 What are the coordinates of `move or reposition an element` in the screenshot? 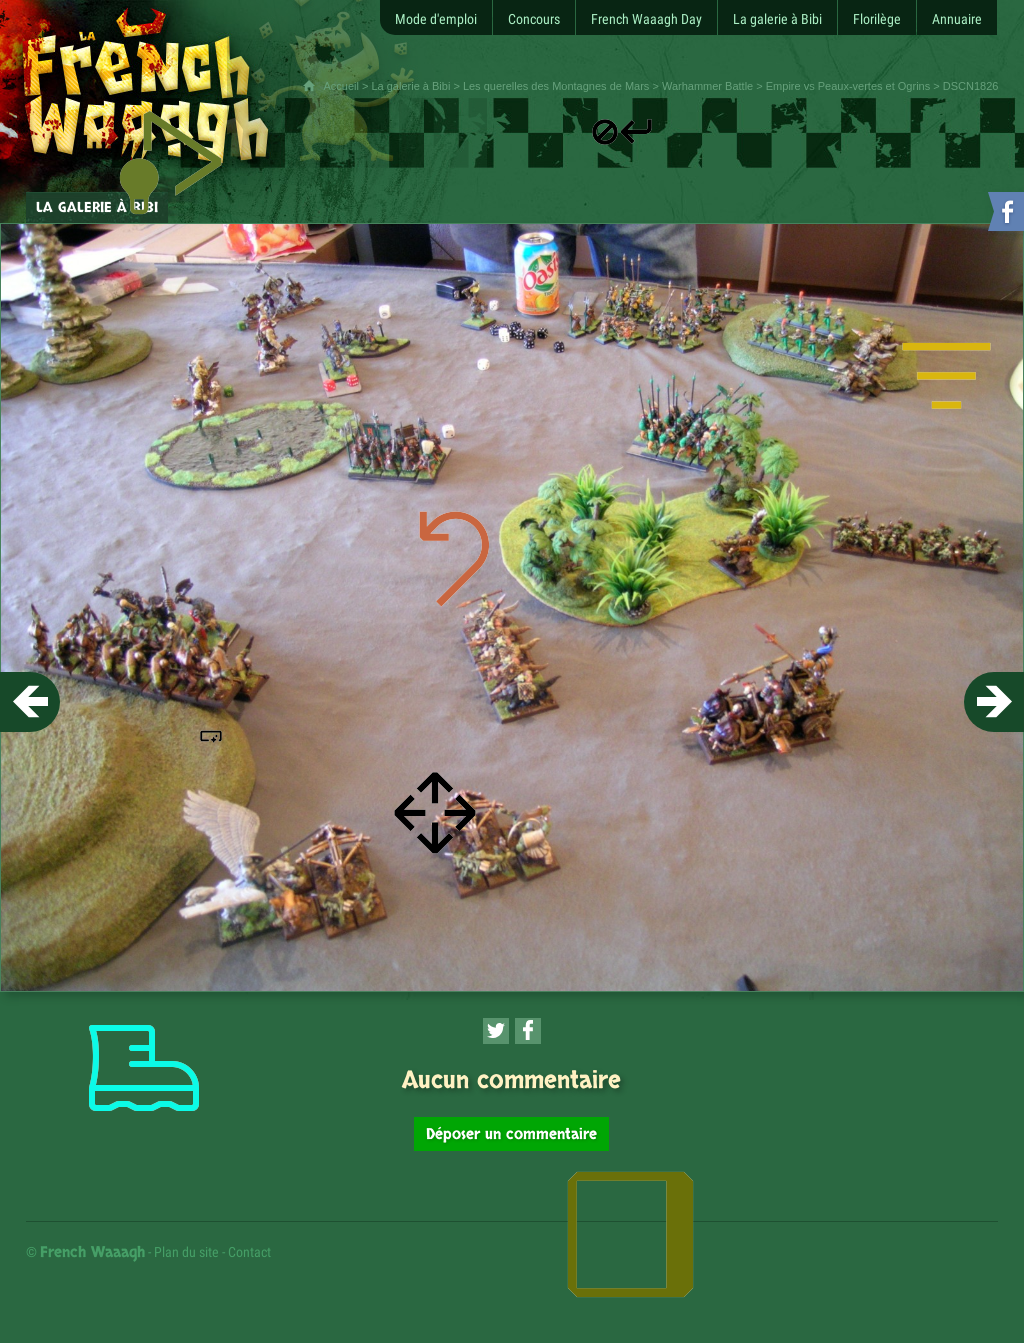 It's located at (435, 816).